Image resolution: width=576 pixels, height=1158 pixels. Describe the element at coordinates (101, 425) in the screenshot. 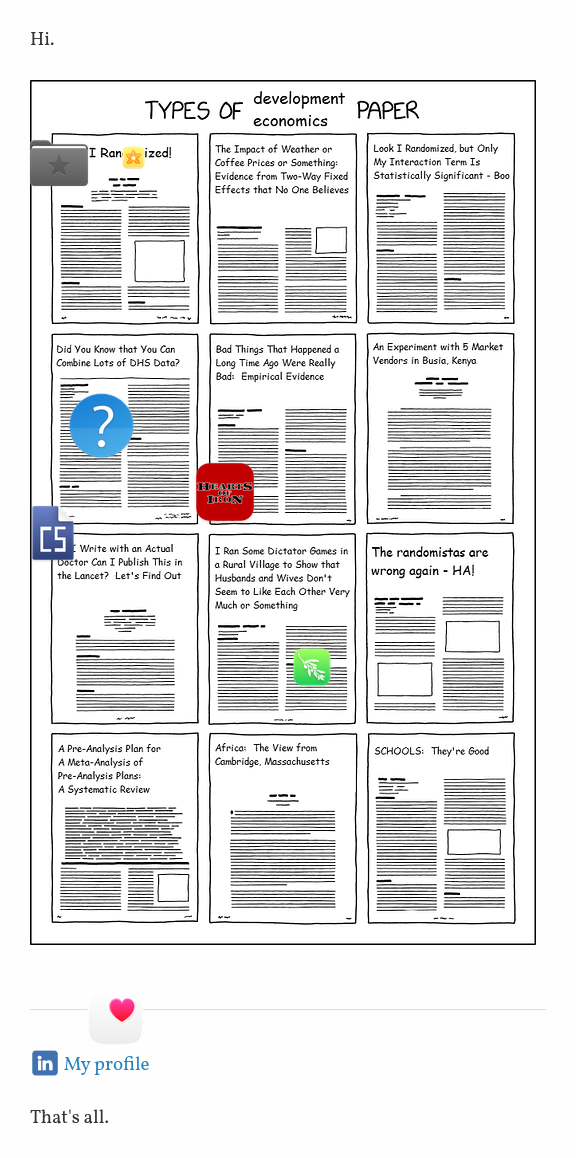

I see `open the help center or documentation` at that location.